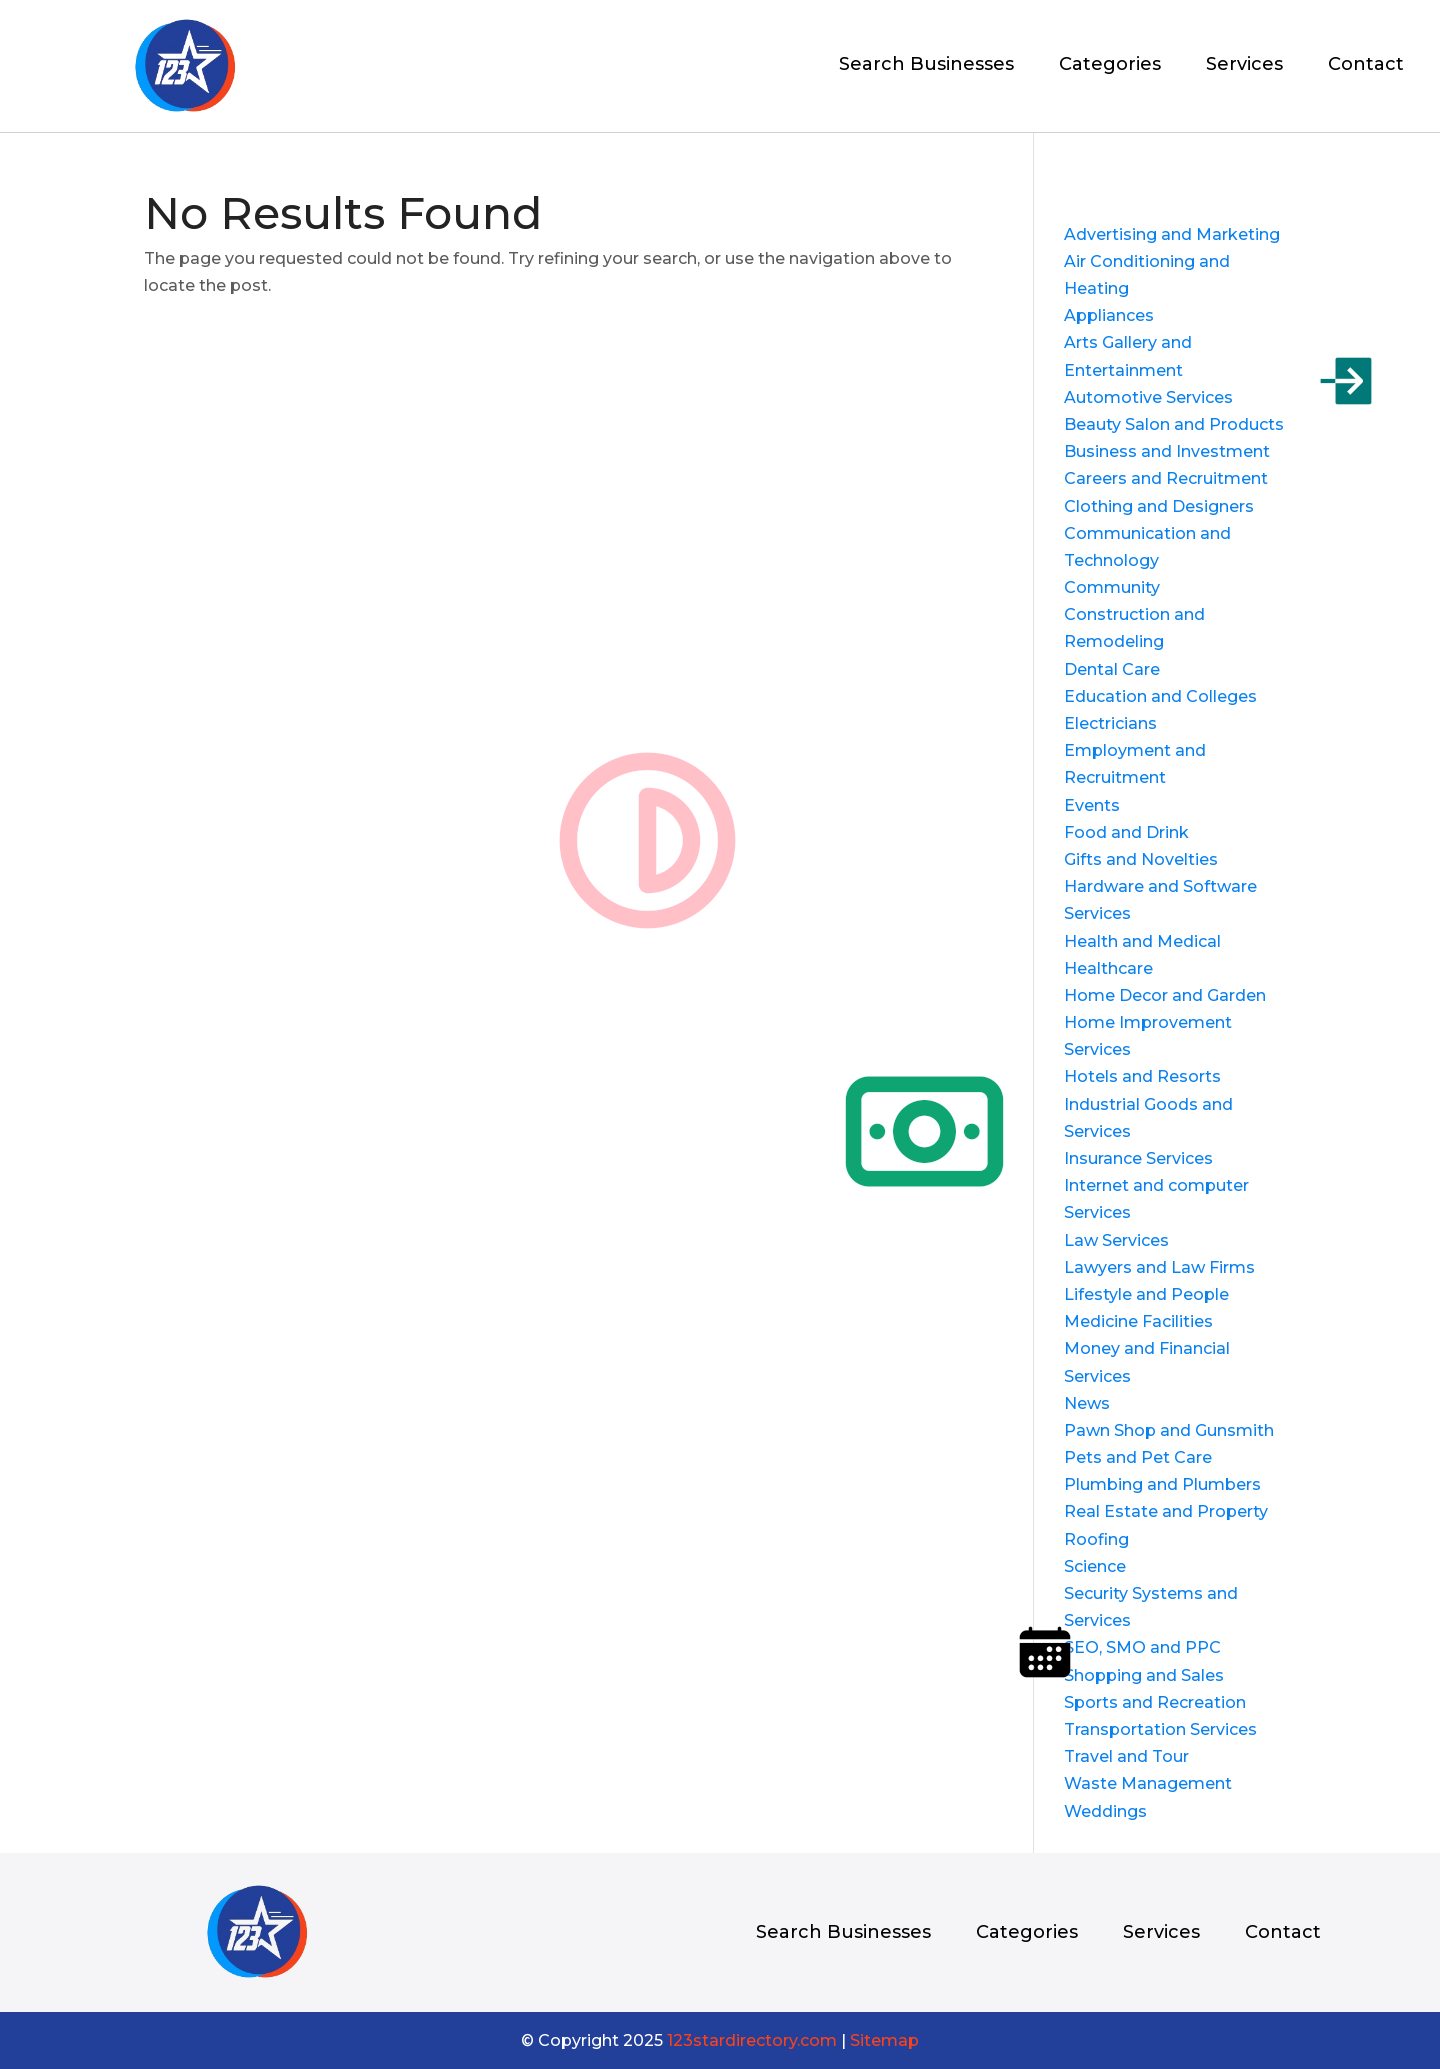  Describe the element at coordinates (647, 840) in the screenshot. I see `adjust display contrast settings` at that location.